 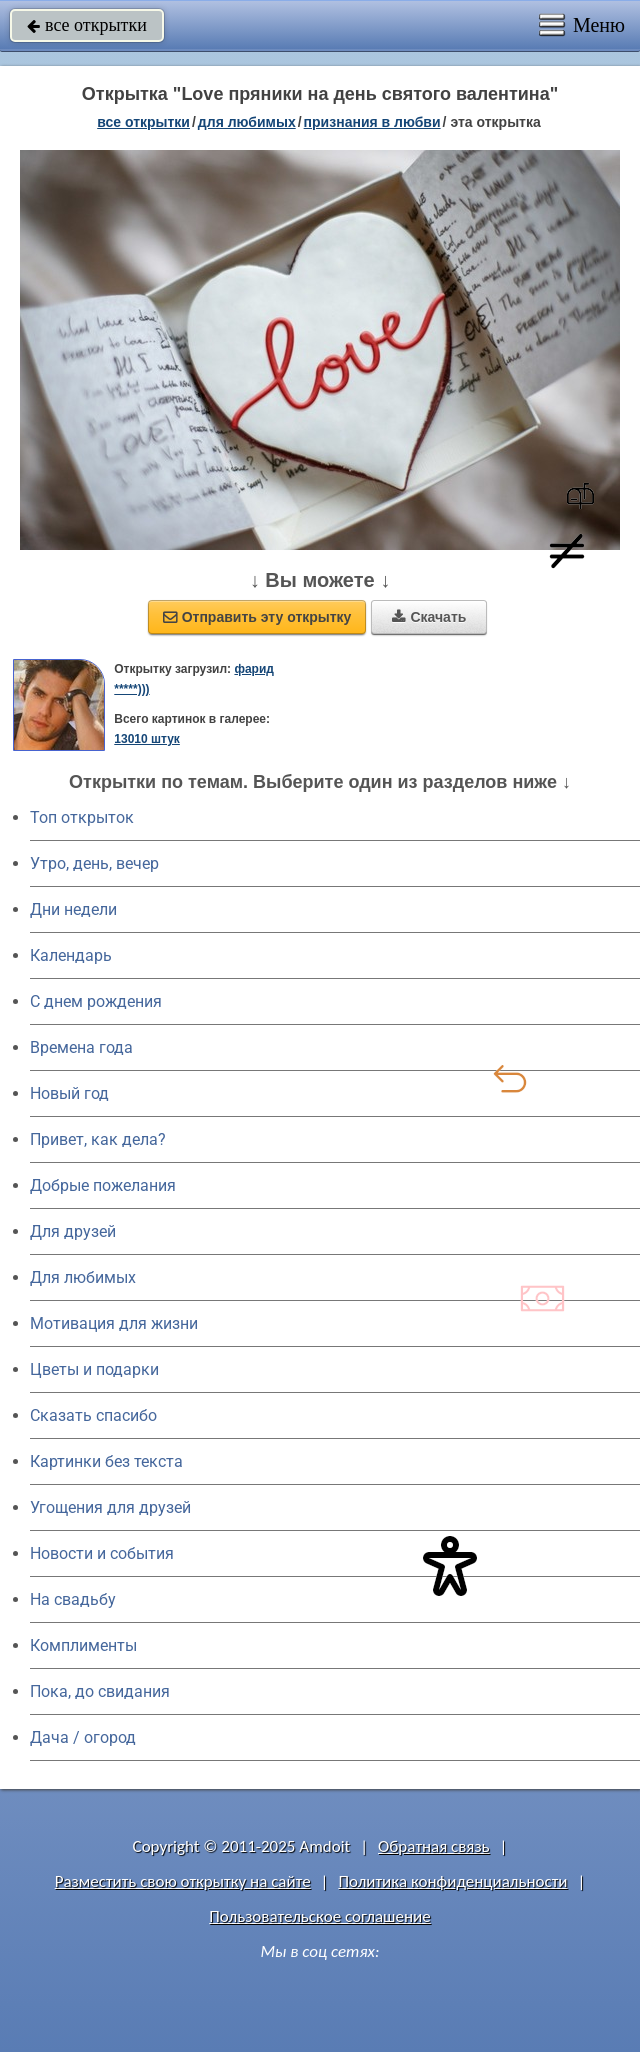 What do you see at coordinates (542, 1298) in the screenshot?
I see `view your account balance` at bounding box center [542, 1298].